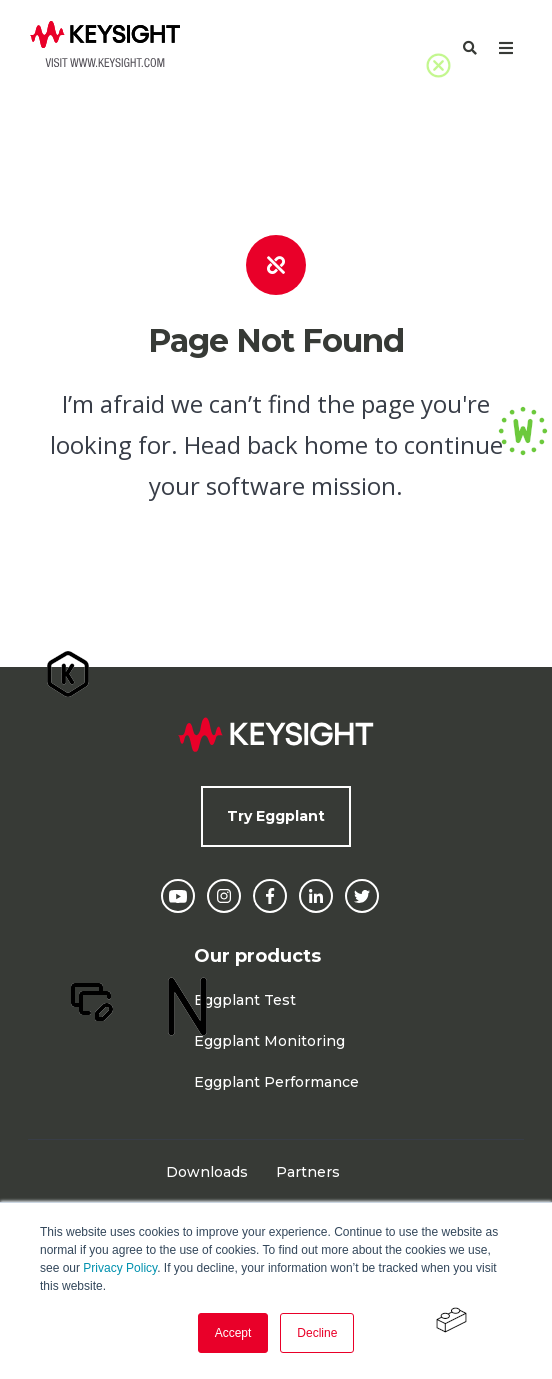 Image resolution: width=552 pixels, height=1379 pixels. Describe the element at coordinates (451, 1319) in the screenshot. I see `access building blocks or modular components` at that location.